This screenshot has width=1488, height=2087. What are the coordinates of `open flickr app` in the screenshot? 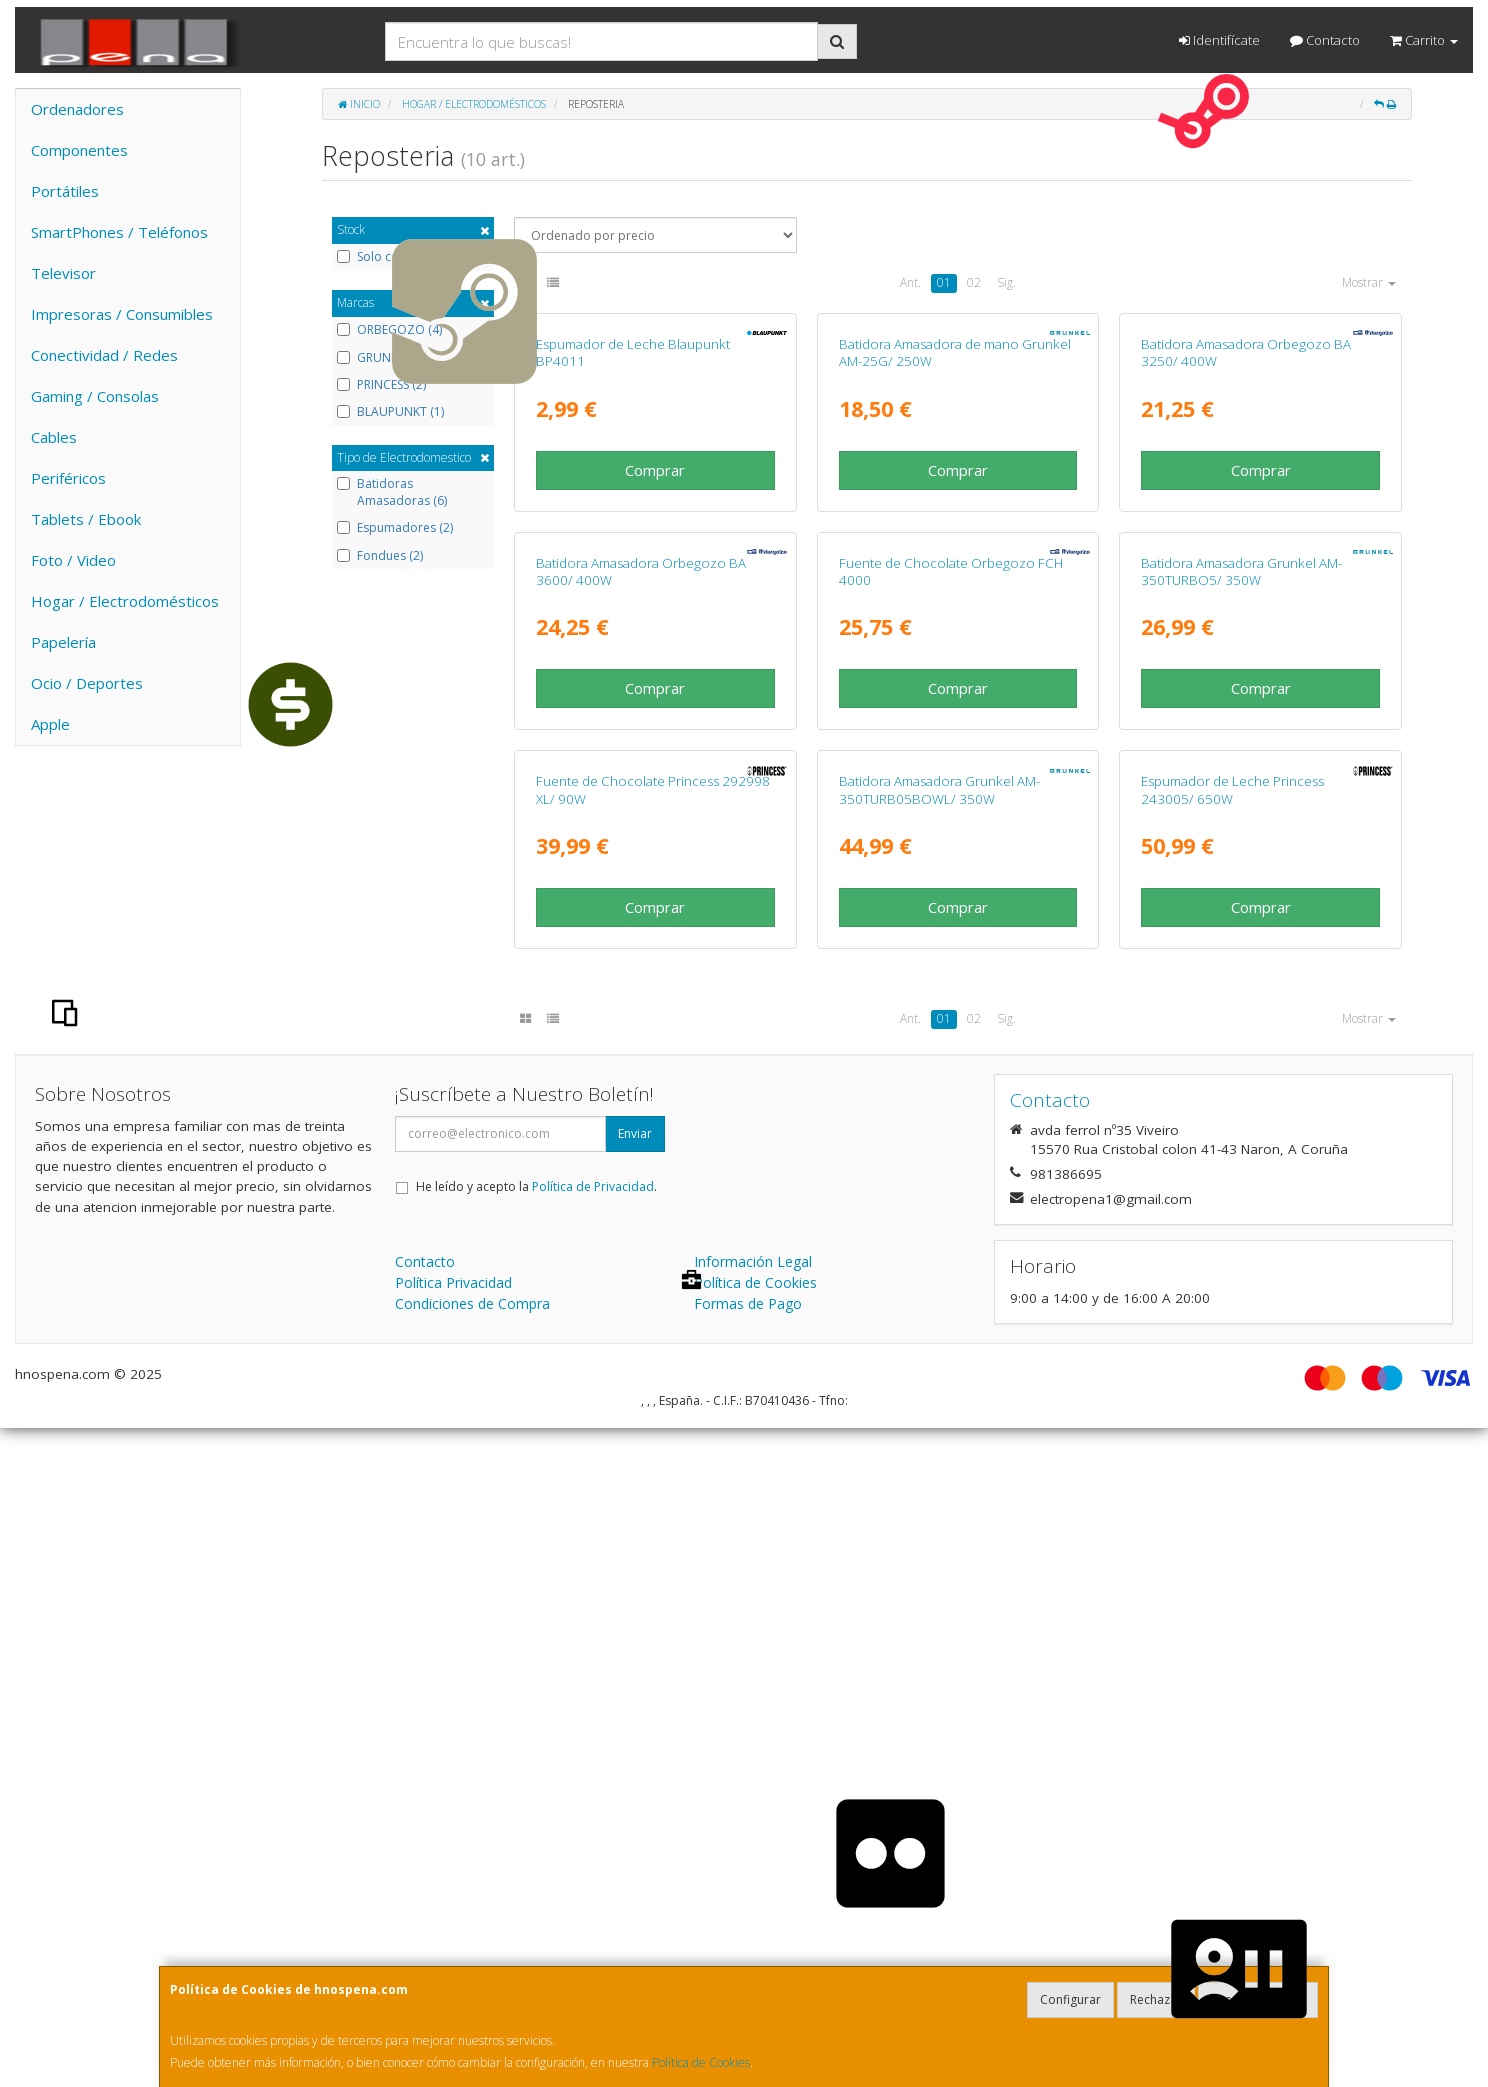 It's located at (890, 1853).